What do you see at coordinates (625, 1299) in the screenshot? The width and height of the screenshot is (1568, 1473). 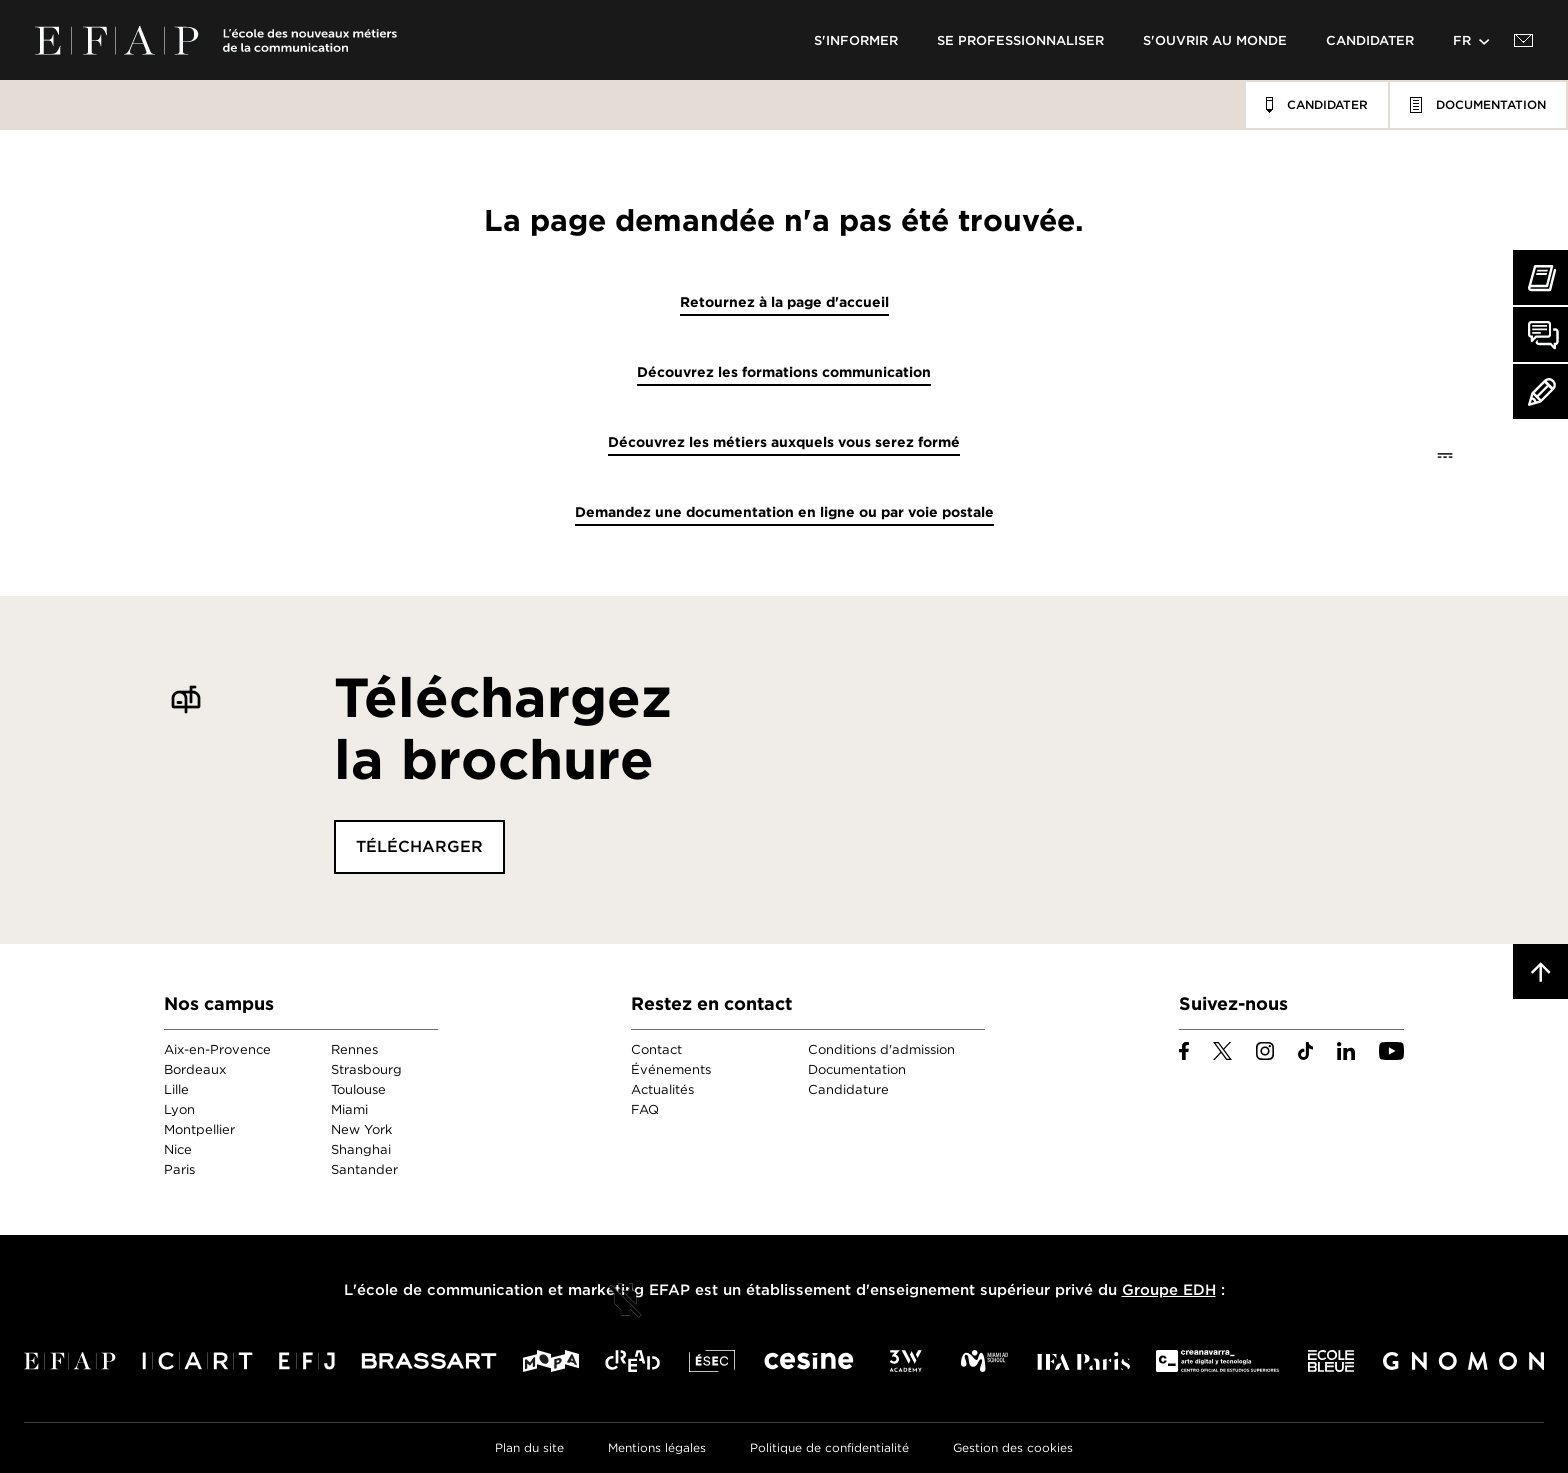 I see `power or electrical connection is disabled` at bounding box center [625, 1299].